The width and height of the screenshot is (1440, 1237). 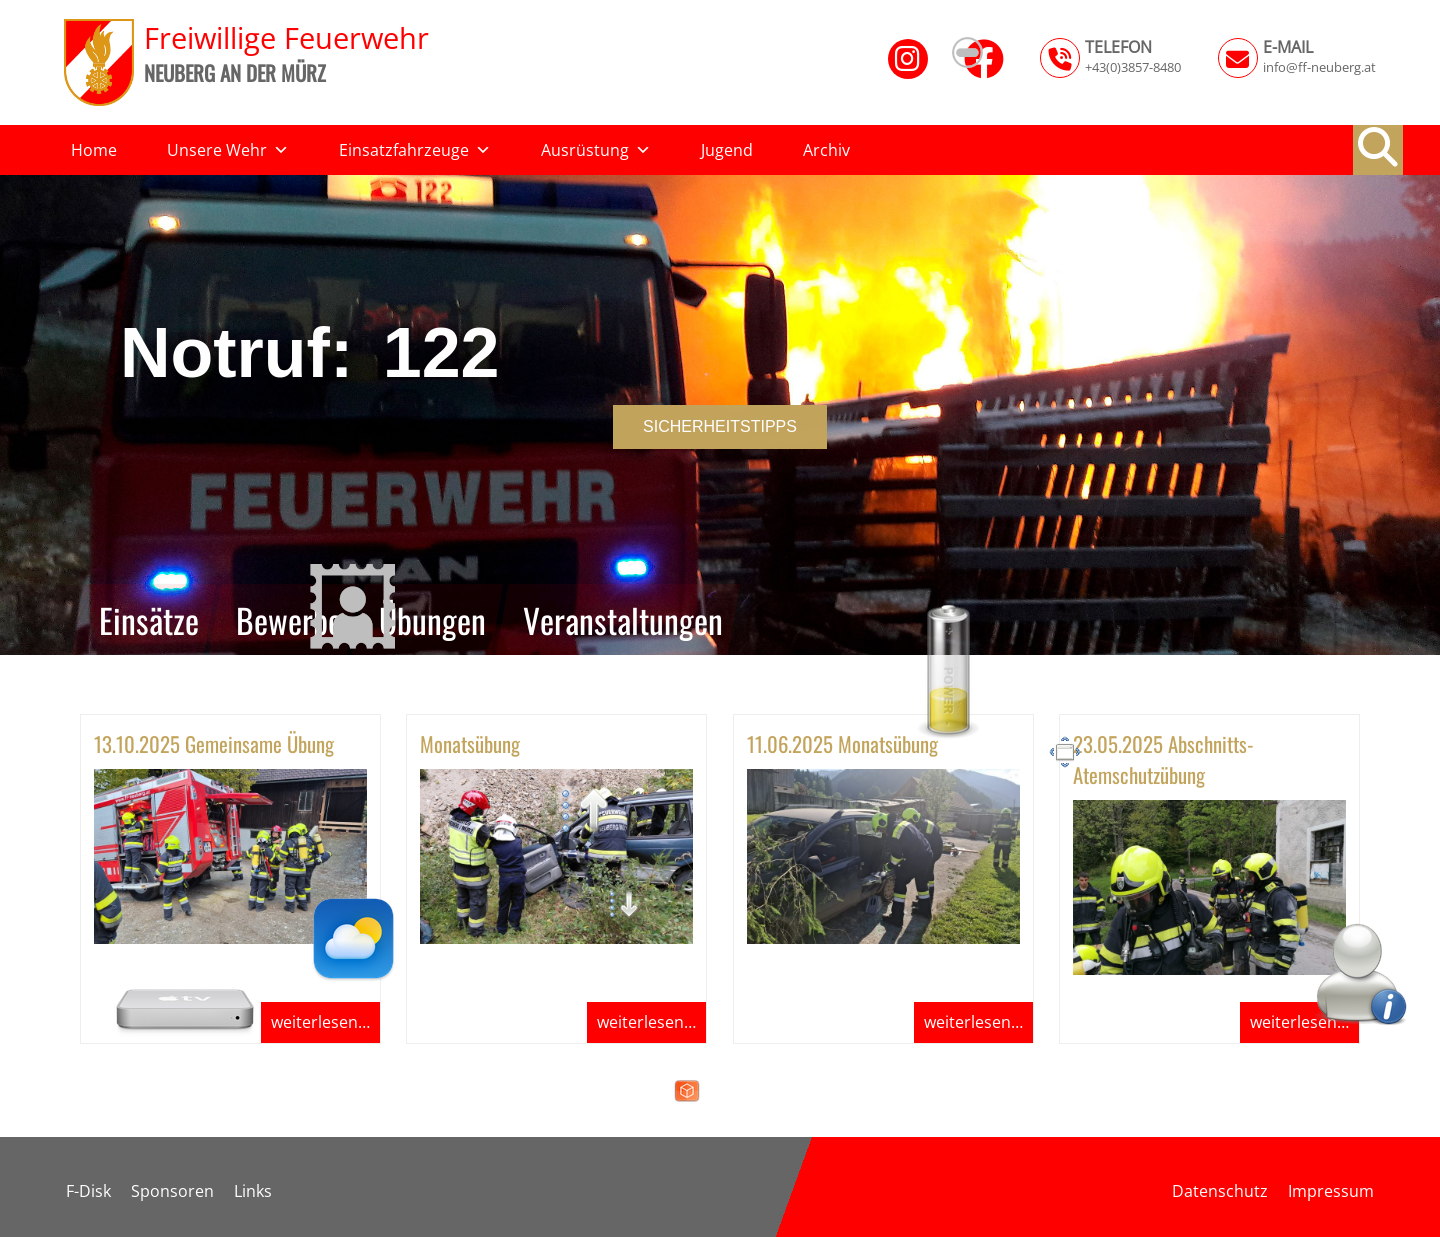 I want to click on open the weather app, so click(x=353, y=938).